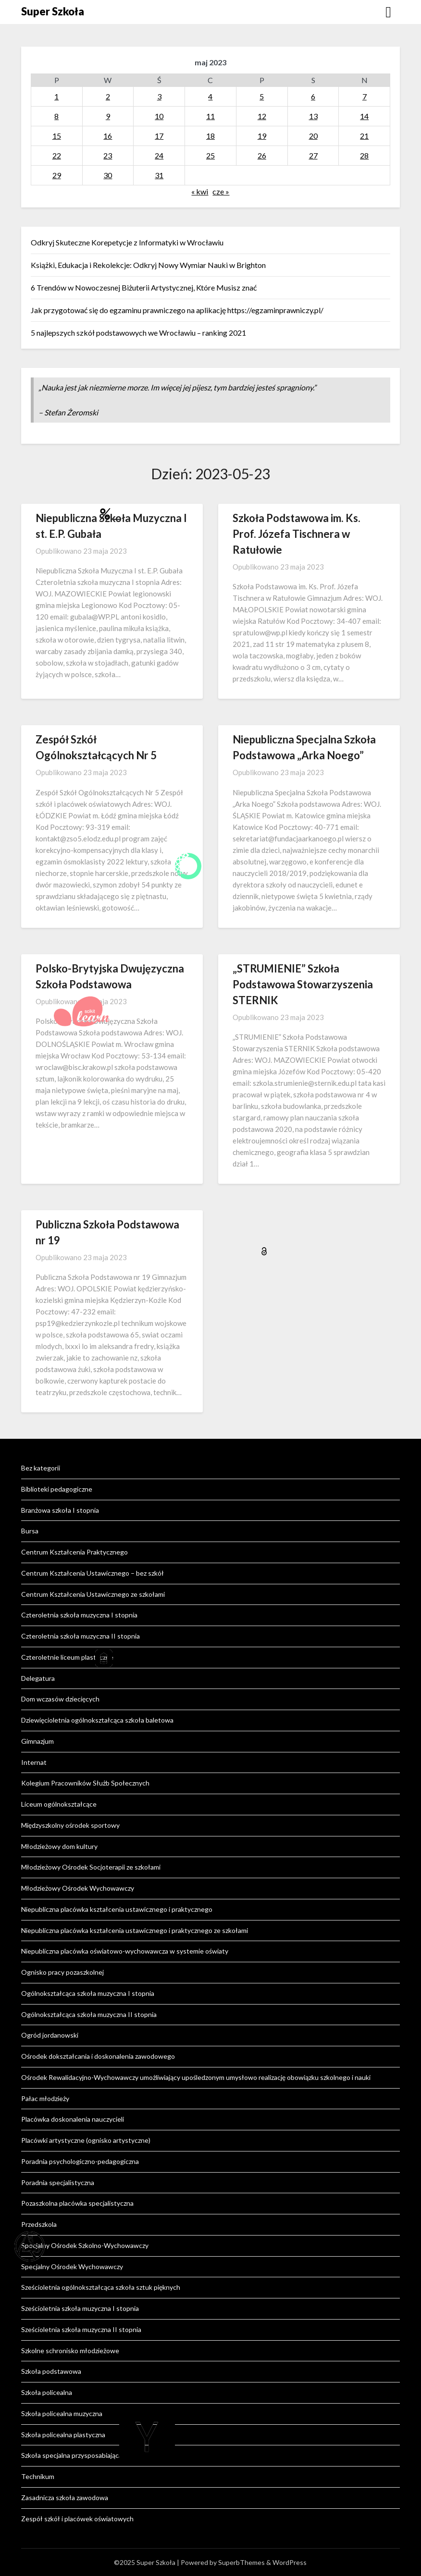 The image size is (421, 2576). I want to click on open Wolfram Language application, so click(29, 2246).